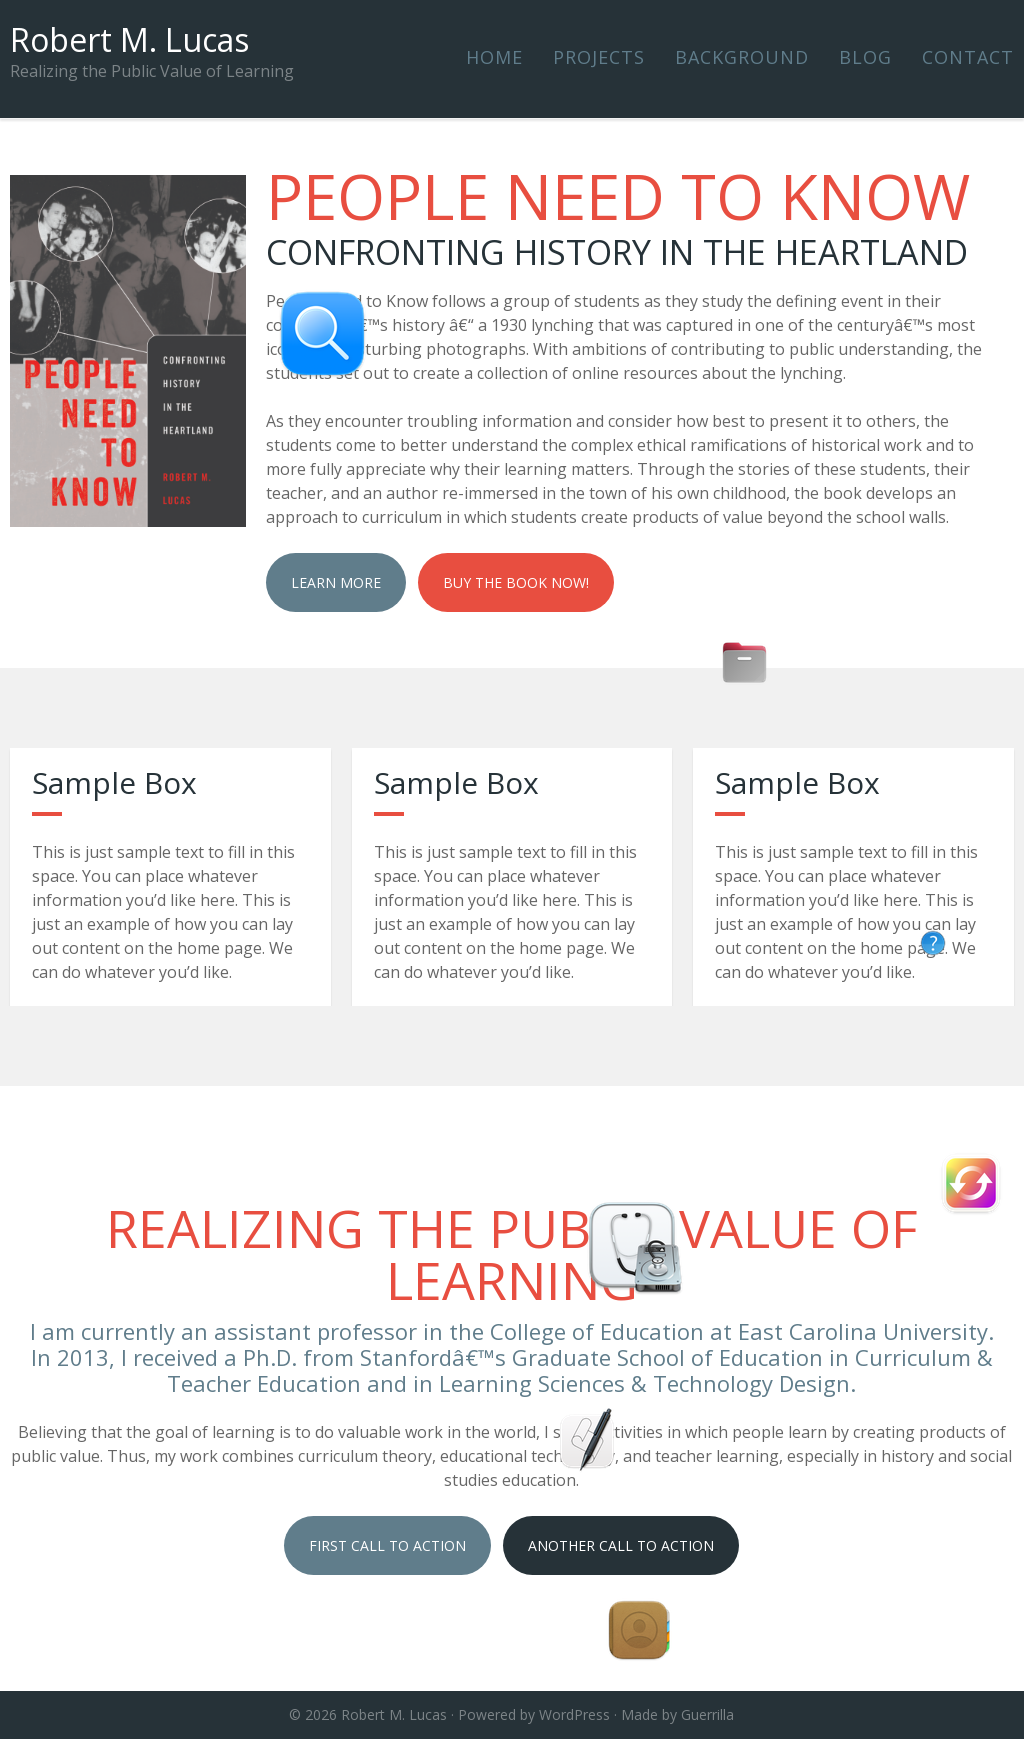  I want to click on open script editor to write or edit applescript code, so click(587, 1441).